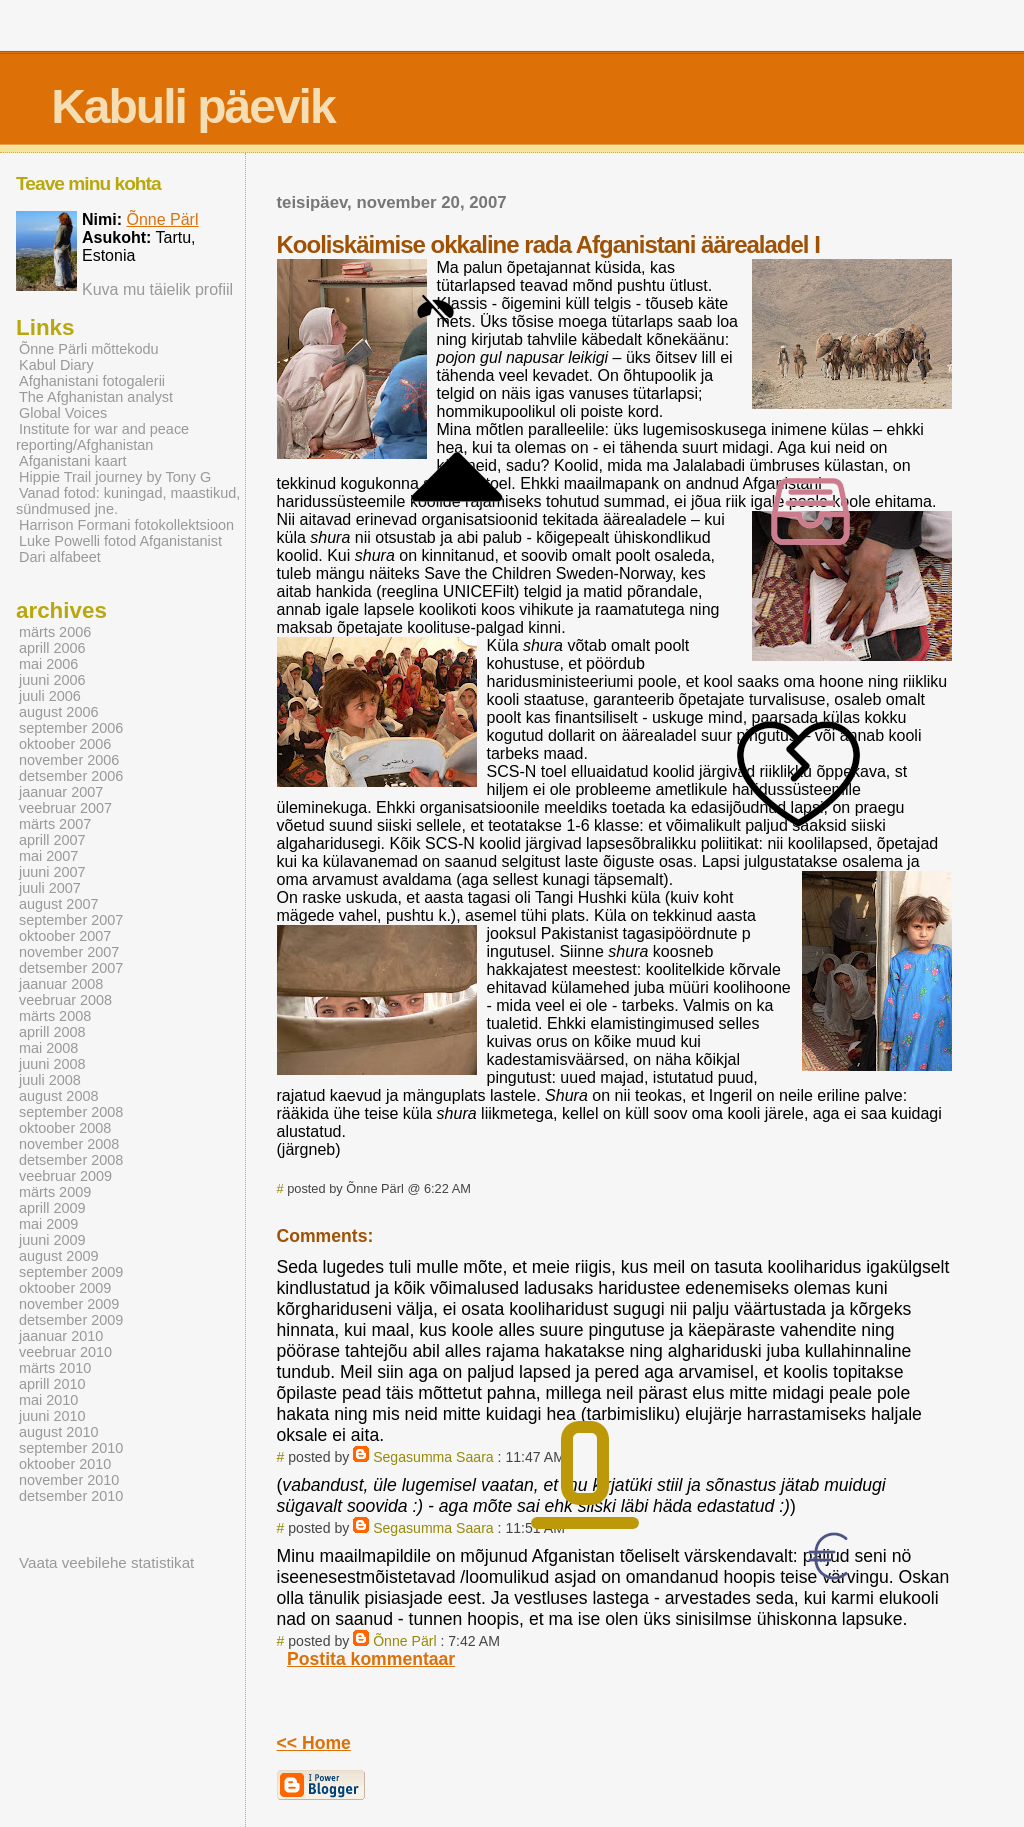 Image resolution: width=1024 pixels, height=1827 pixels. I want to click on align selected elements to the bottom, so click(585, 1475).